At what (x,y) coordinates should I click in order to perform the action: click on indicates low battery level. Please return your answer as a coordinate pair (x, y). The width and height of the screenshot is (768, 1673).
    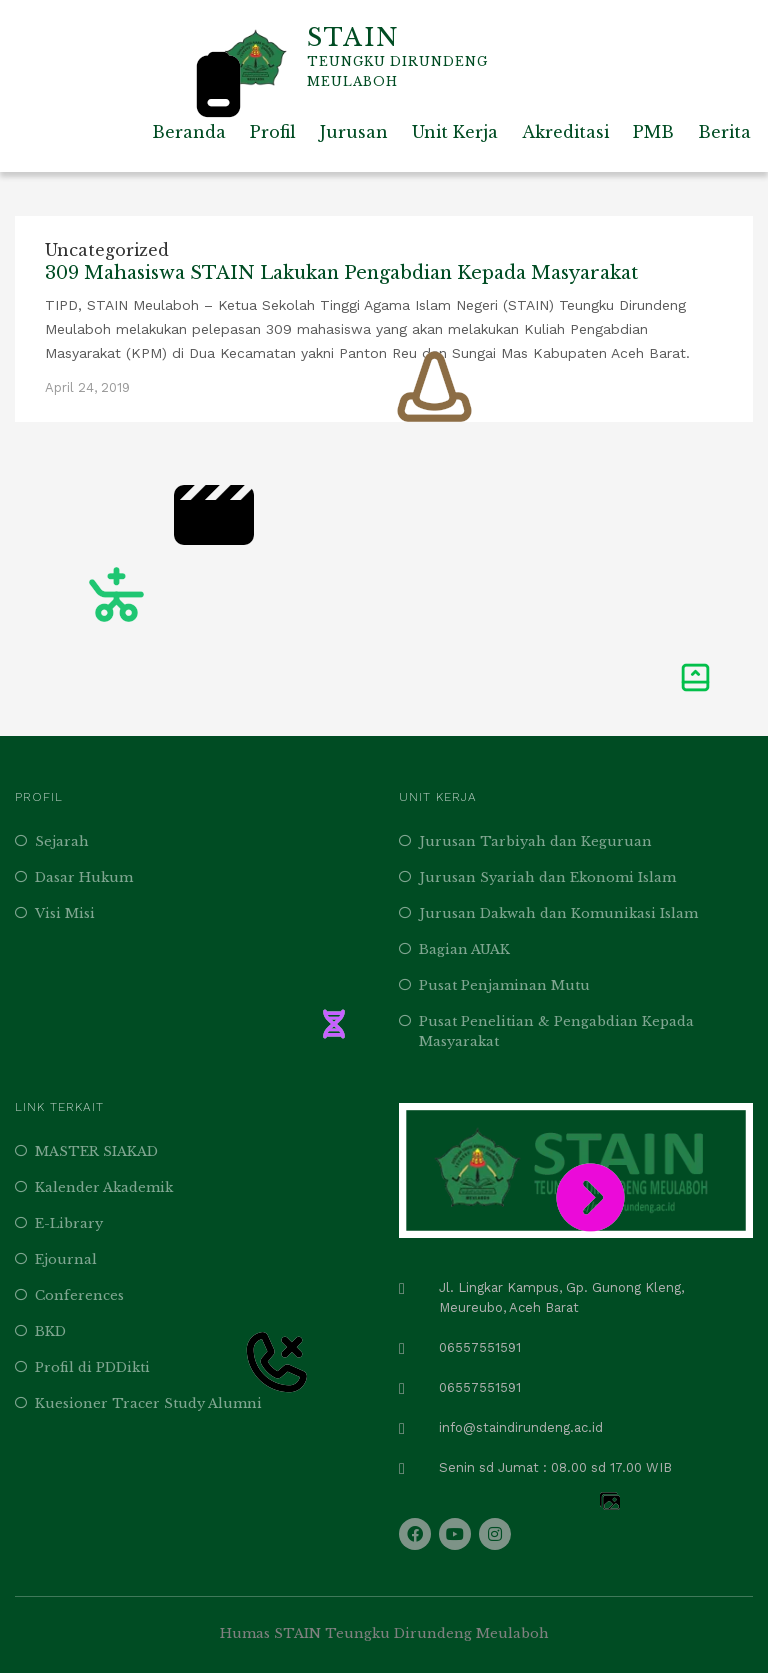
    Looking at the image, I should click on (218, 84).